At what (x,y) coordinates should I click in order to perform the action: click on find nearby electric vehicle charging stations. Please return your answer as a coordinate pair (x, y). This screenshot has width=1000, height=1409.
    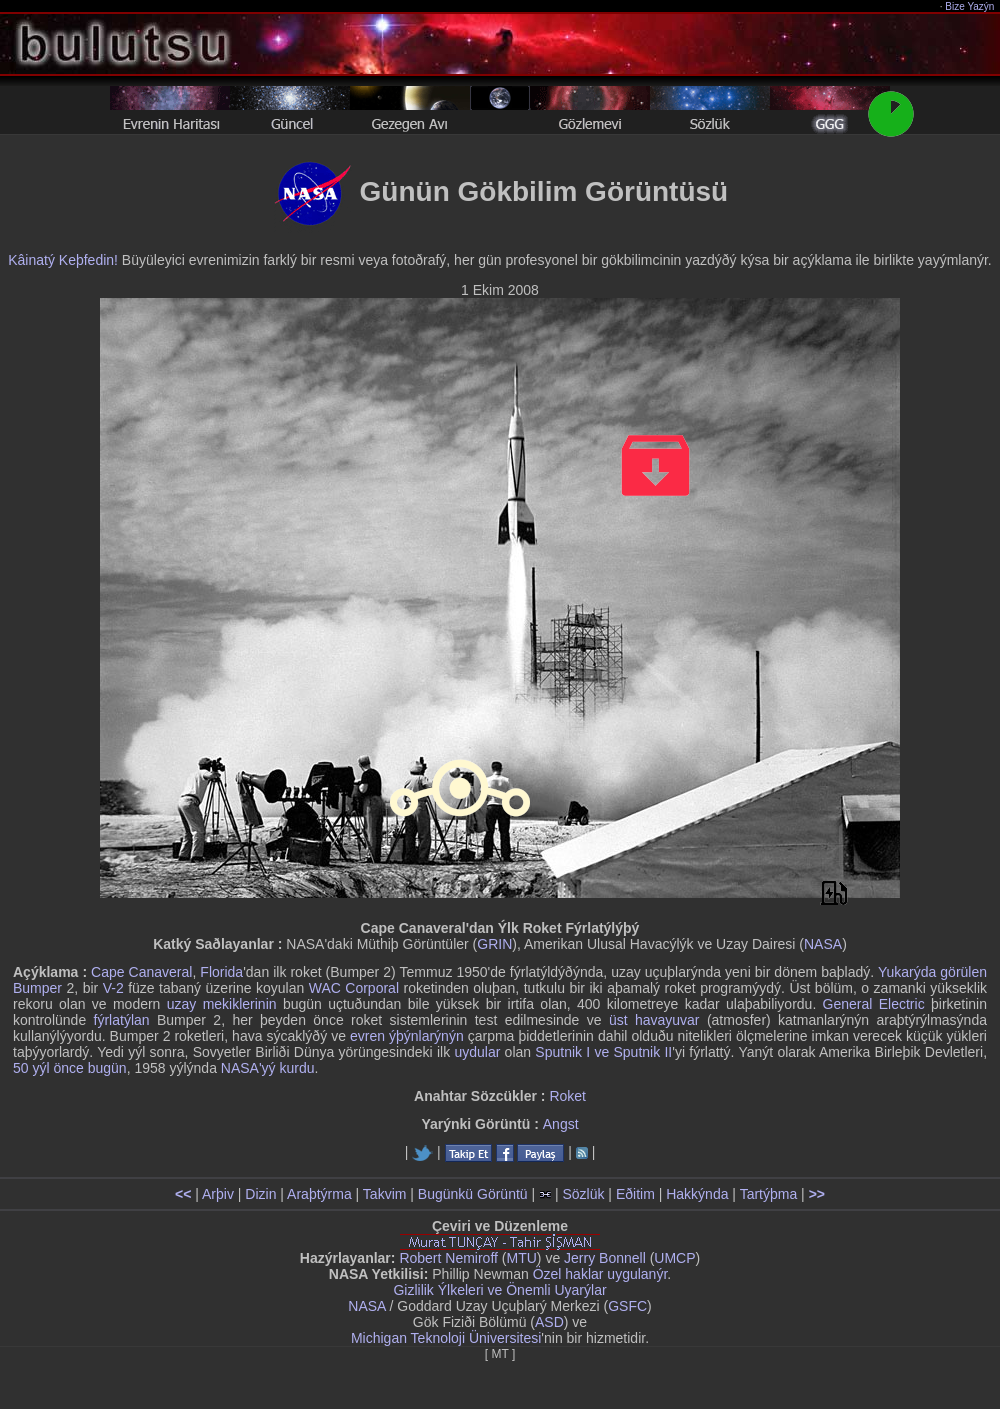
    Looking at the image, I should click on (834, 893).